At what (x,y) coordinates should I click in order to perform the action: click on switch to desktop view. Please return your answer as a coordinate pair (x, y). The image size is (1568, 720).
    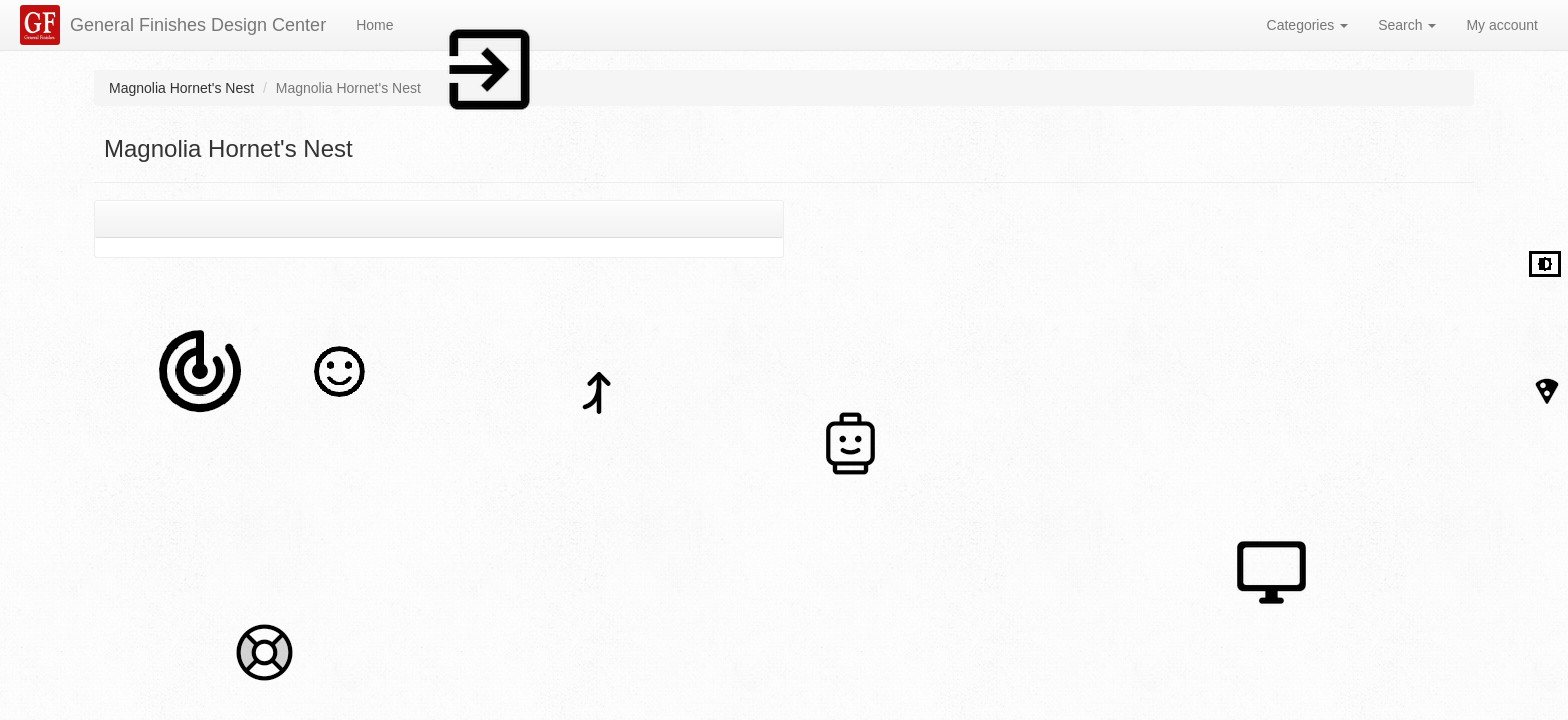
    Looking at the image, I should click on (1271, 572).